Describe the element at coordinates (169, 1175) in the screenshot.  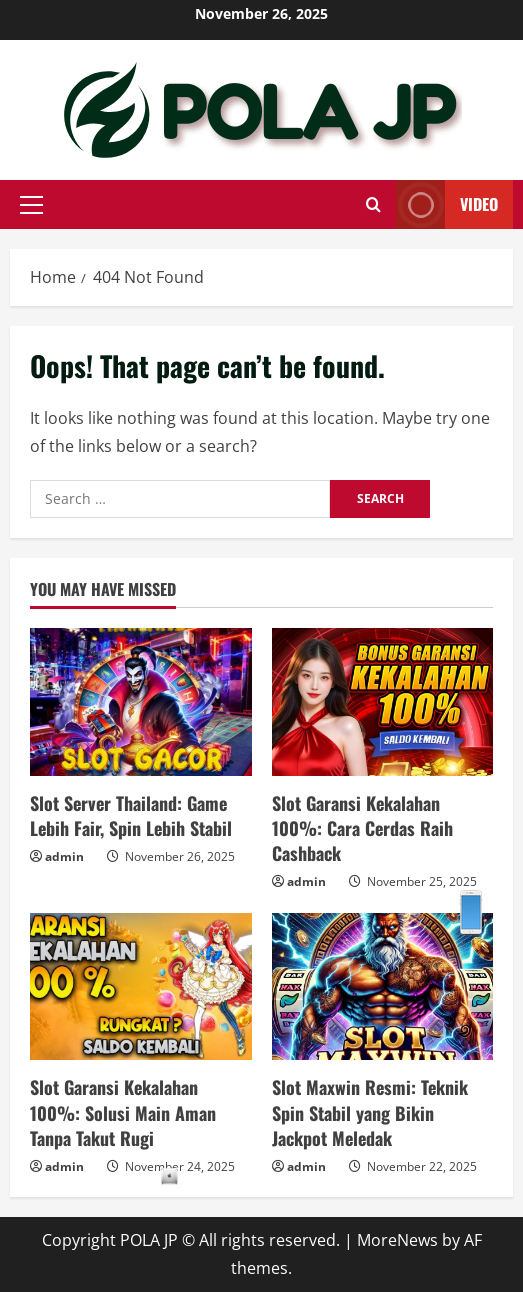
I see `represents a connected power mac g4 computer on the network` at that location.